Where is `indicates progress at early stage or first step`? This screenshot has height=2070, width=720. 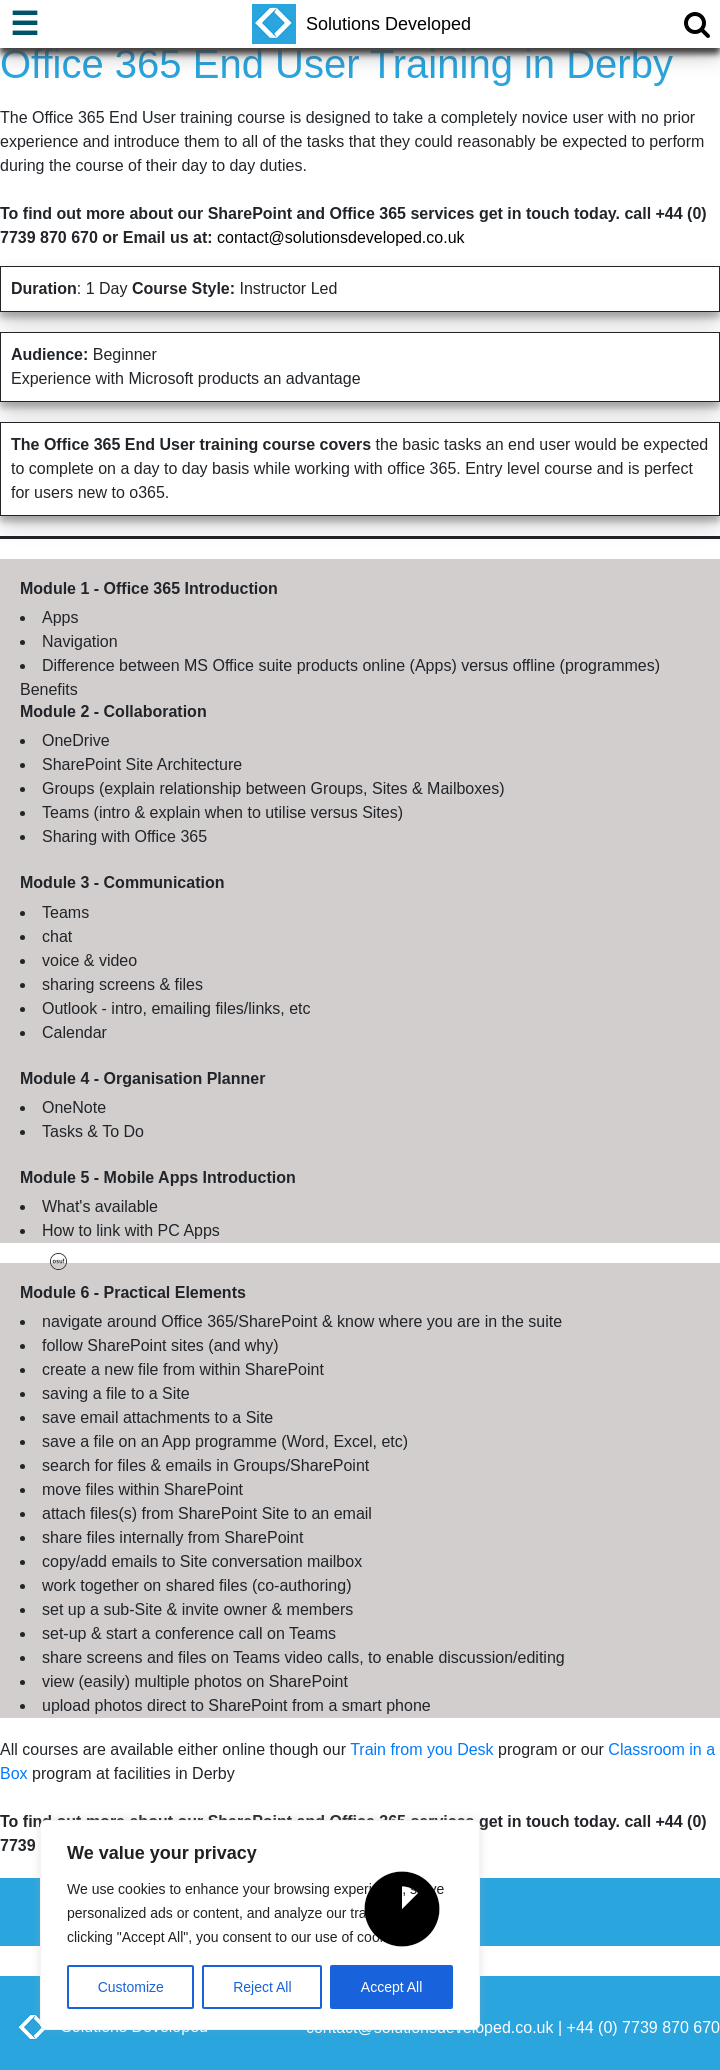
indicates progress at early stage or first step is located at coordinates (402, 1909).